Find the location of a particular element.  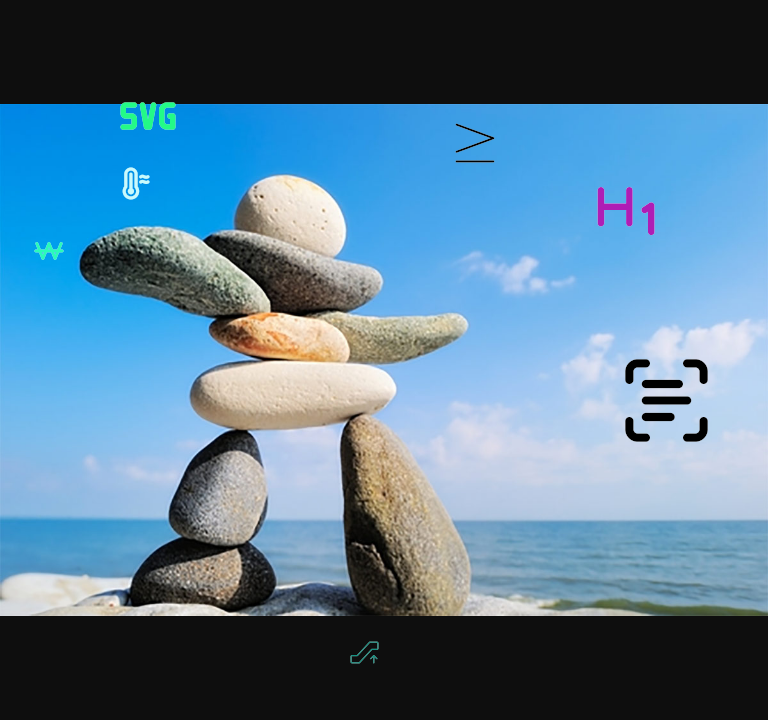

indicates high temperature or heat warning is located at coordinates (133, 183).